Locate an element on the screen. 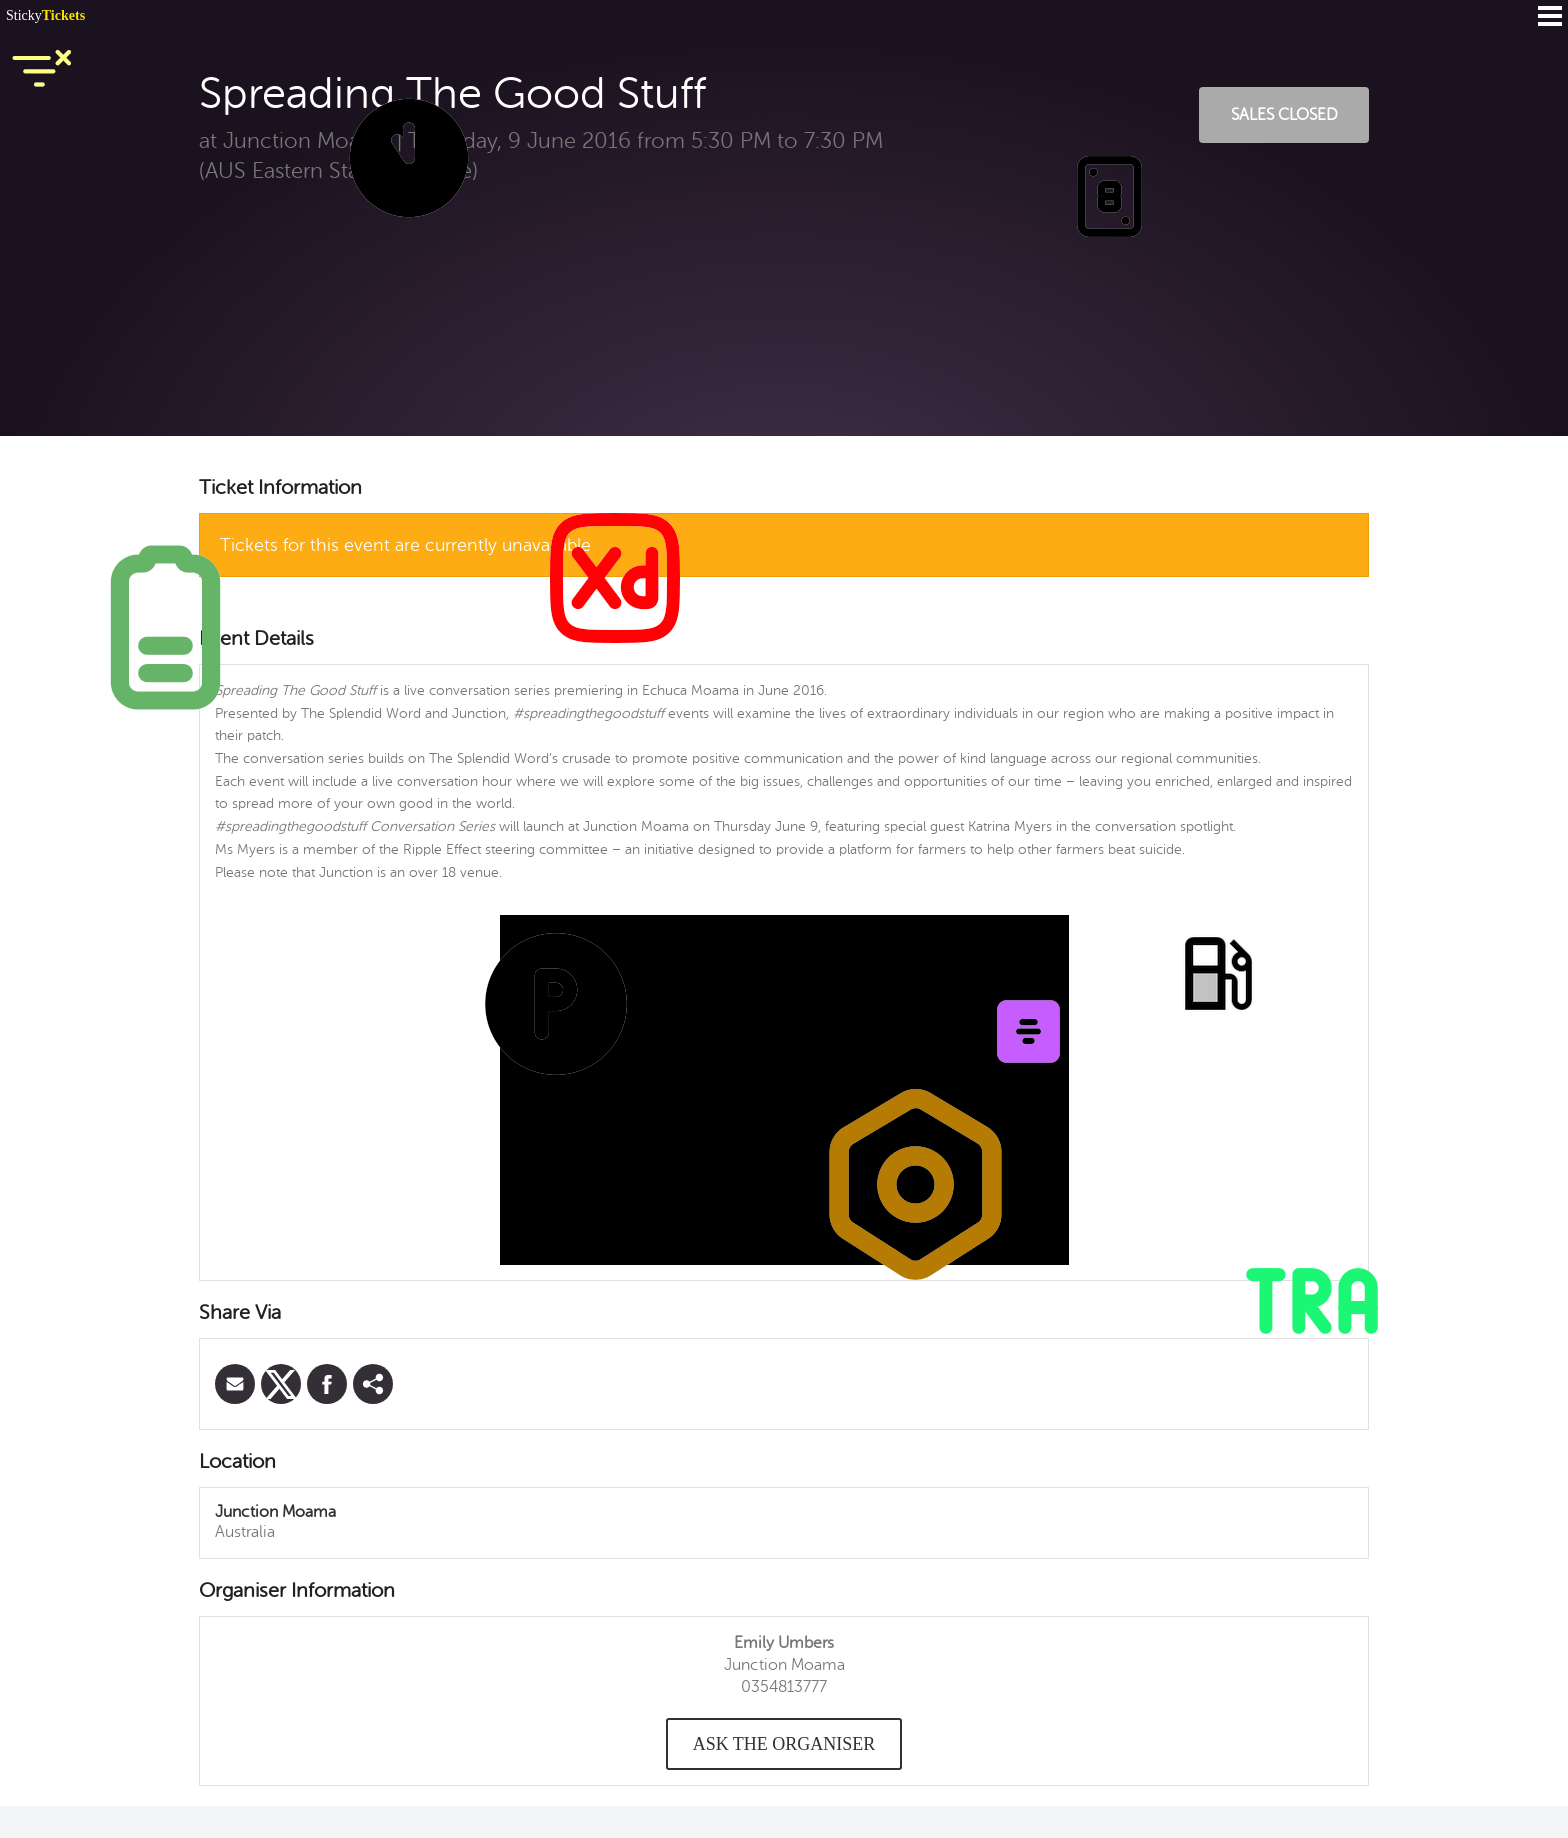 The width and height of the screenshot is (1568, 1838). access settings or configuration options is located at coordinates (915, 1184).